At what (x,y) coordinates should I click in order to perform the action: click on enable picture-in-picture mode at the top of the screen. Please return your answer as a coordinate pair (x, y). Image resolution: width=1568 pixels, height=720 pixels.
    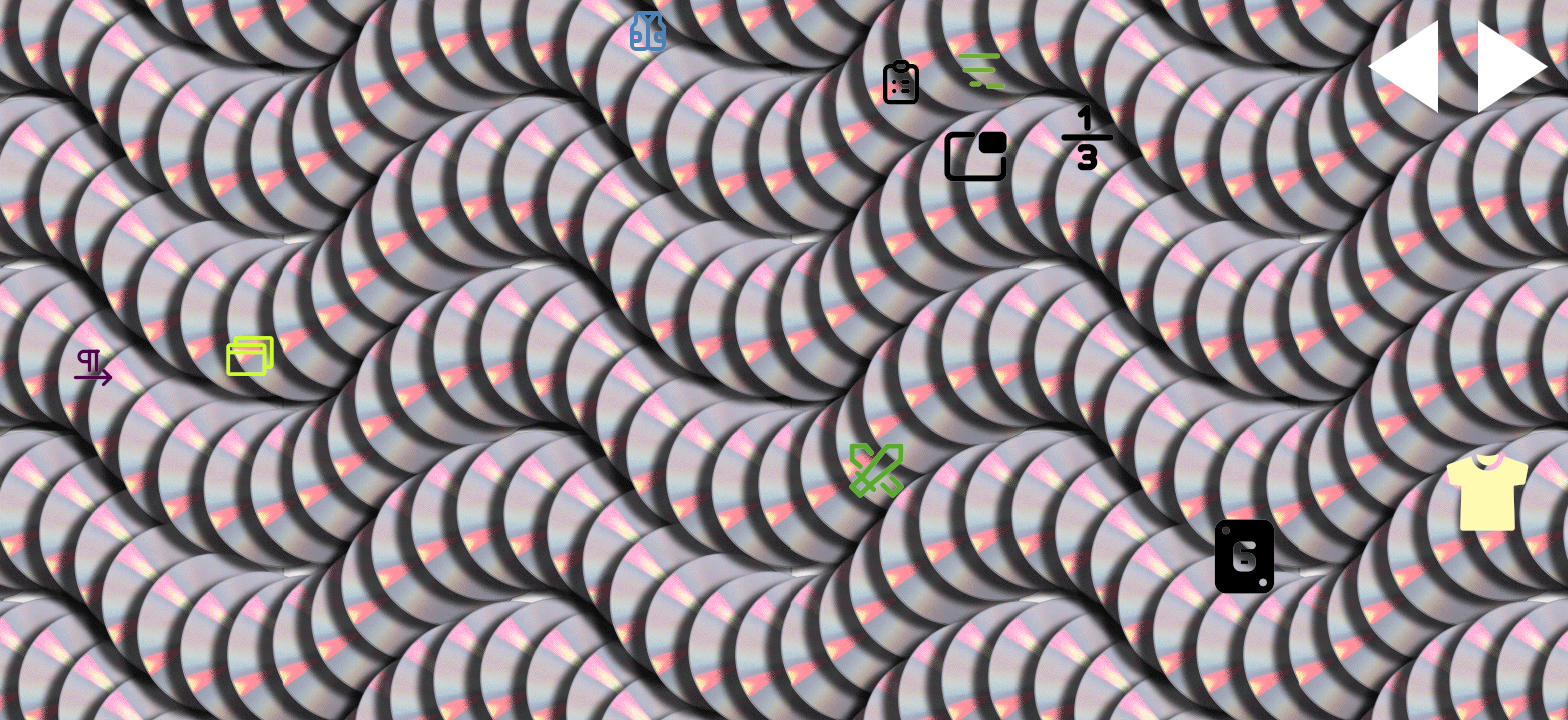
    Looking at the image, I should click on (975, 156).